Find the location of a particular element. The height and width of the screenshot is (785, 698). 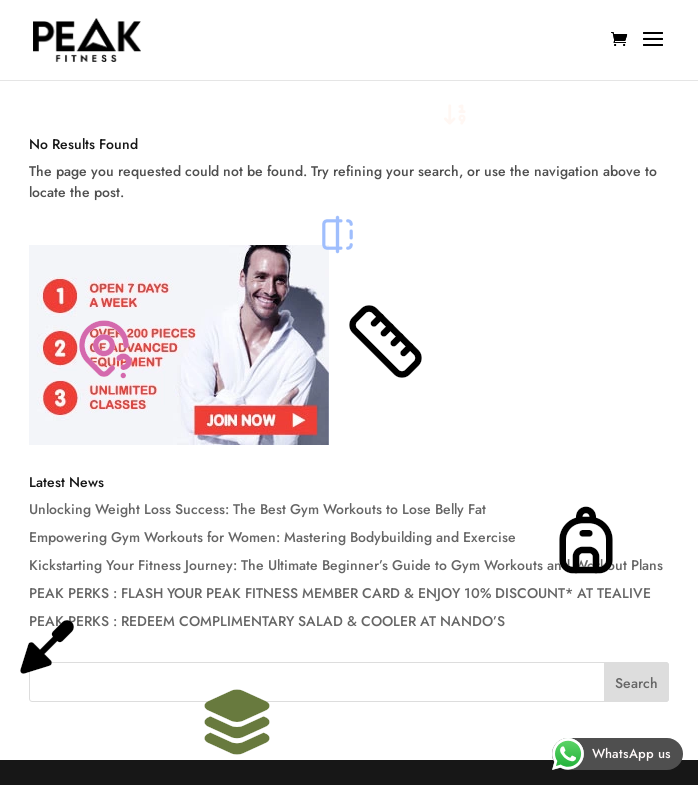

view or manage layers is located at coordinates (237, 722).